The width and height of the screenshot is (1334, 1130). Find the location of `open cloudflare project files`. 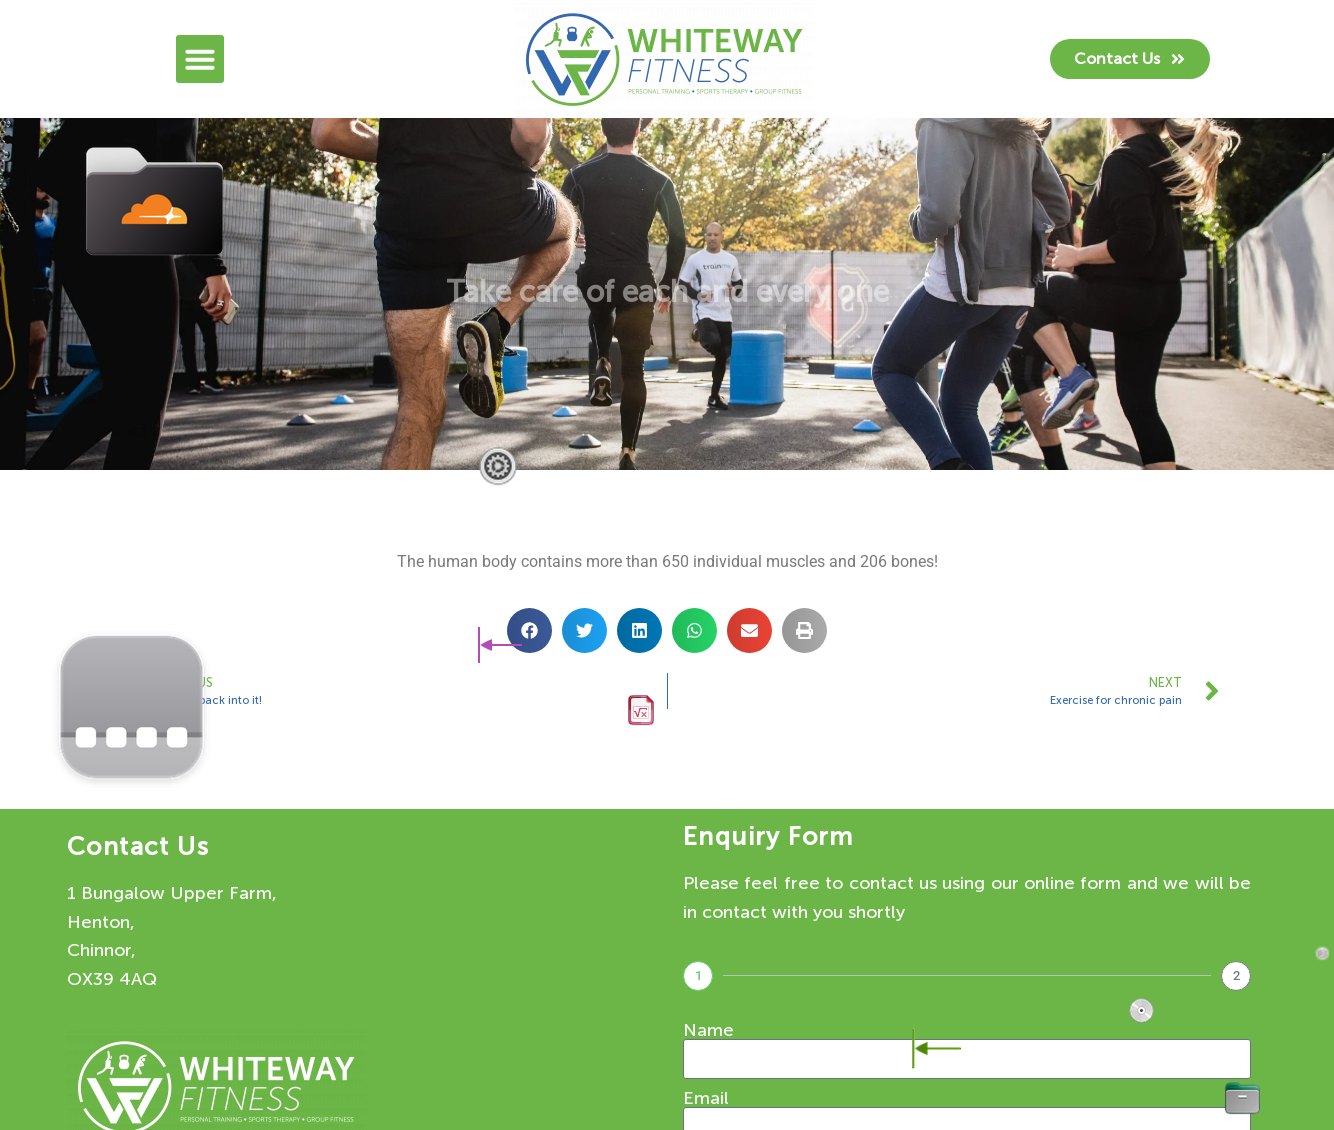

open cloudflare project files is located at coordinates (154, 205).